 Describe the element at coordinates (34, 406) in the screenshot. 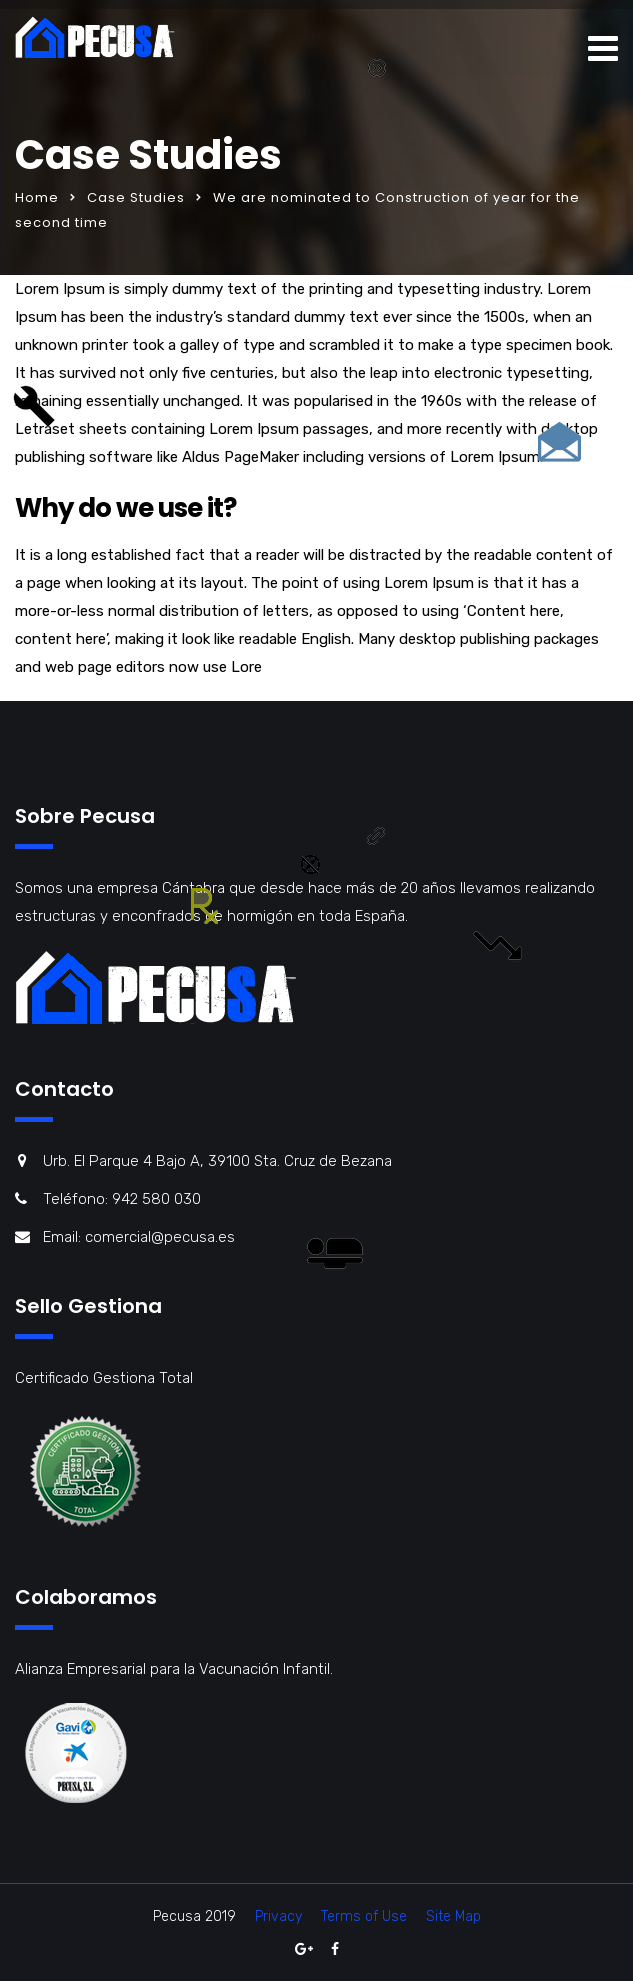

I see `access settings or configuration options` at that location.